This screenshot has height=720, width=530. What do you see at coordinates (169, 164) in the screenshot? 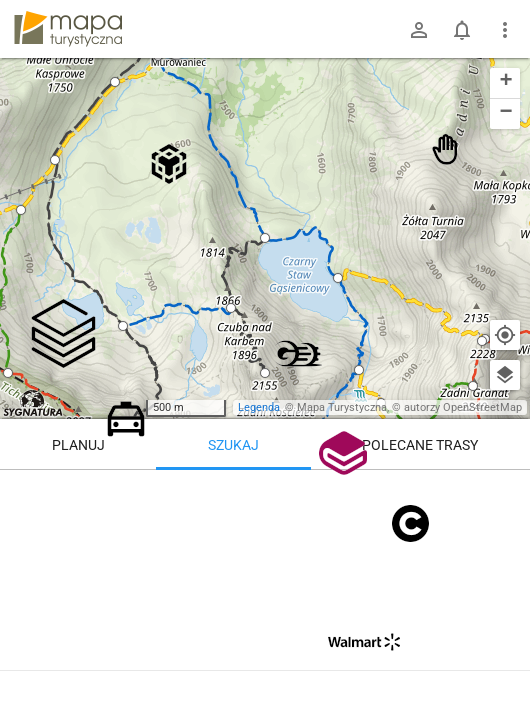
I see `bnb chain logo` at bounding box center [169, 164].